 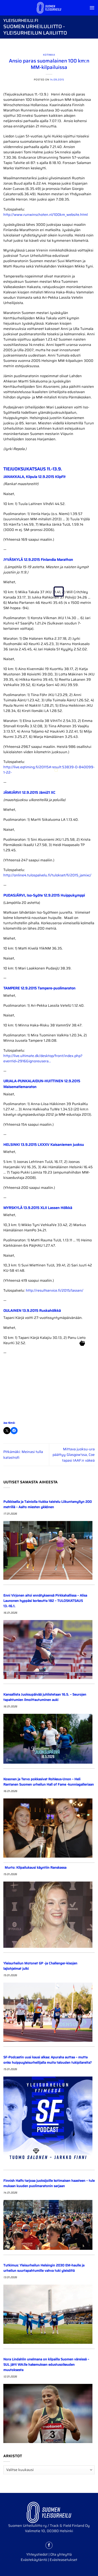 What do you see at coordinates (36, 2151) in the screenshot?
I see `open Sketch design application` at bounding box center [36, 2151].